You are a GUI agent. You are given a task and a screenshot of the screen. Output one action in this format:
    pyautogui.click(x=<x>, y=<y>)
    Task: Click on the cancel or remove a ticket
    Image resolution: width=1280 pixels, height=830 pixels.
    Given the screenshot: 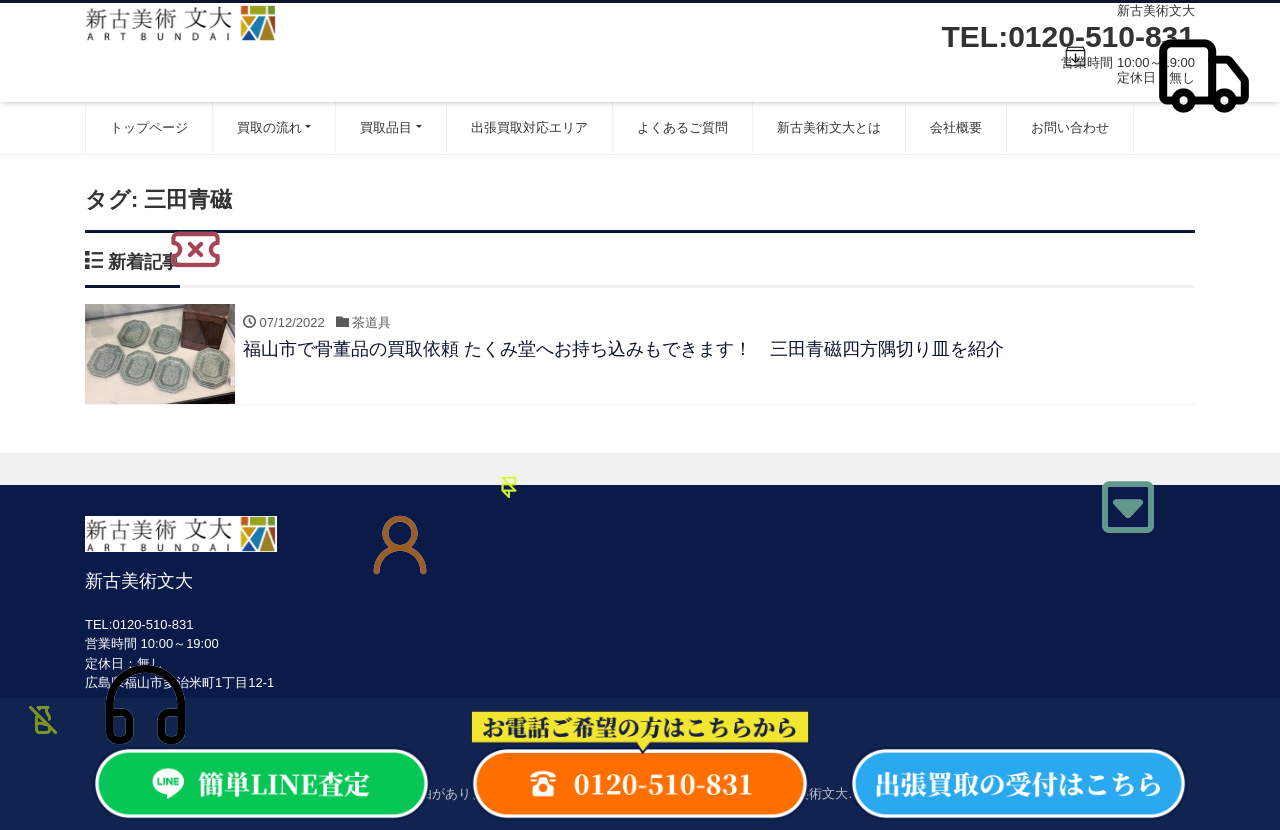 What is the action you would take?
    pyautogui.click(x=195, y=249)
    